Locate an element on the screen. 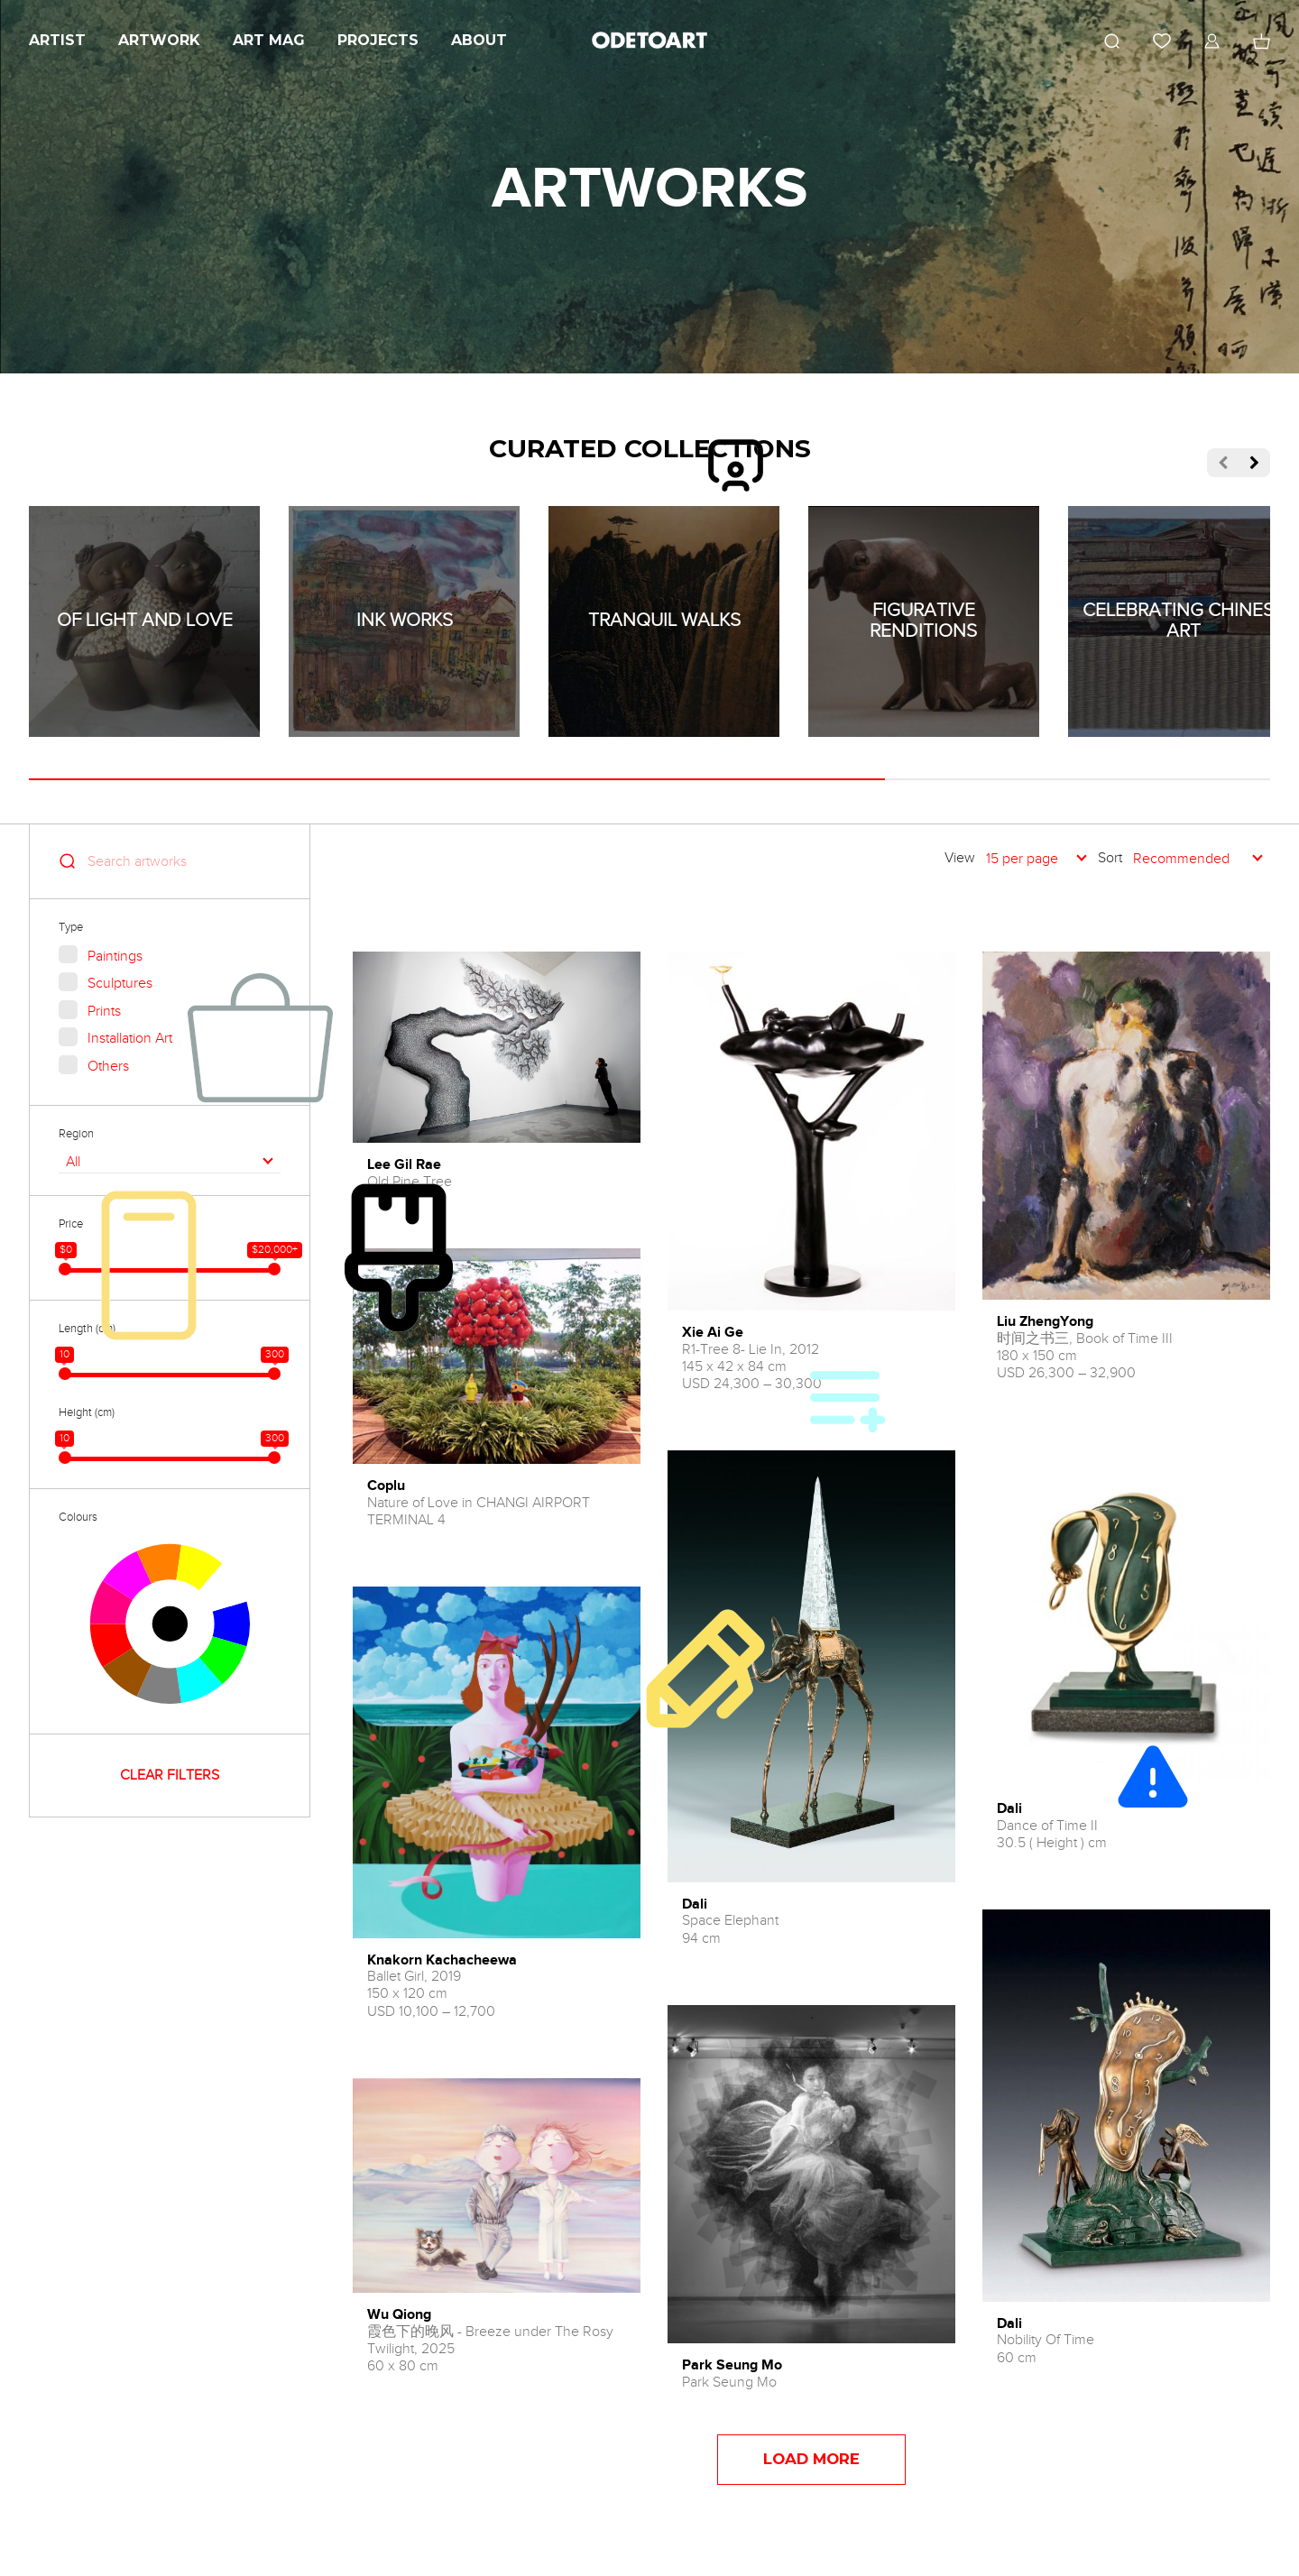 This screenshot has height=2576, width=1299. customize appearance or theme settings is located at coordinates (399, 1258).